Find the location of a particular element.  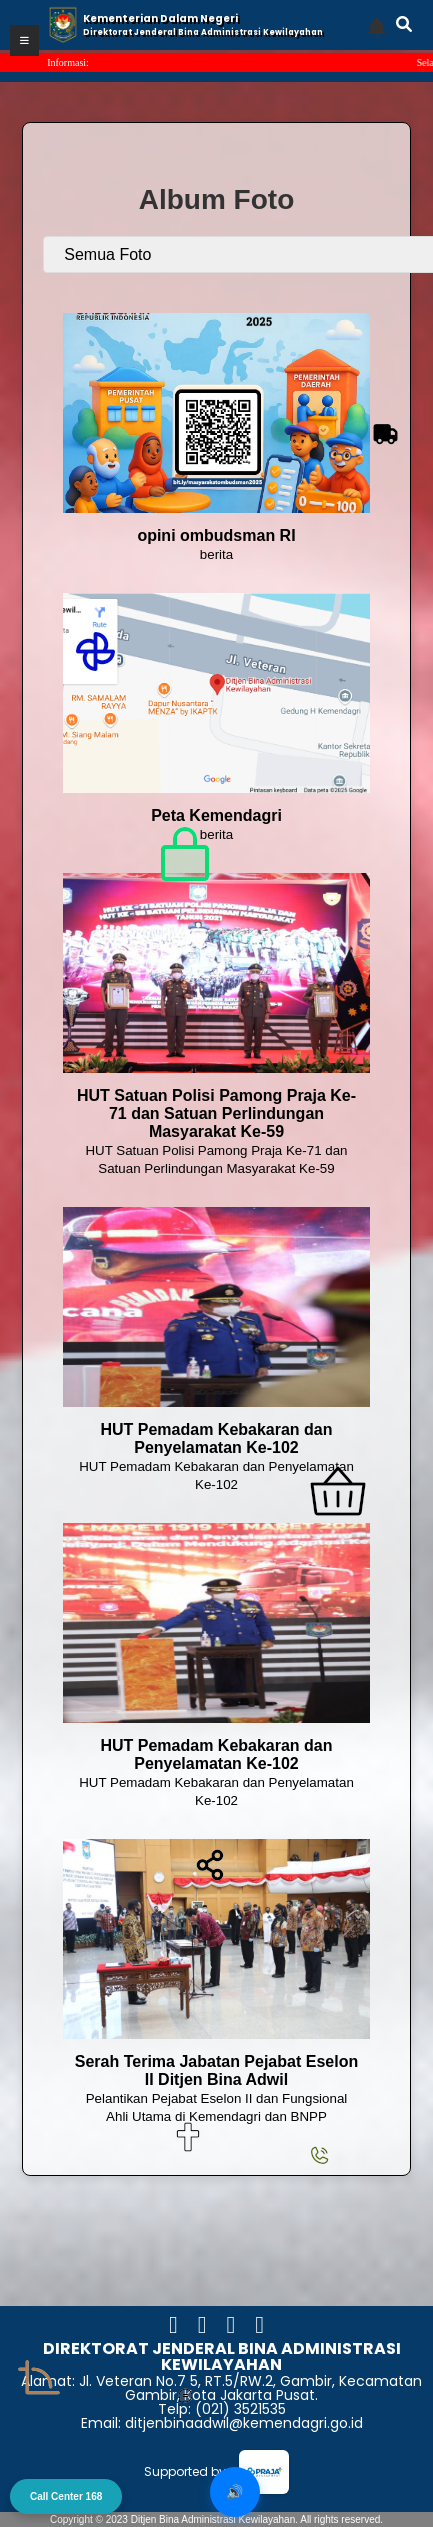

share content to social networks is located at coordinates (211, 1865).